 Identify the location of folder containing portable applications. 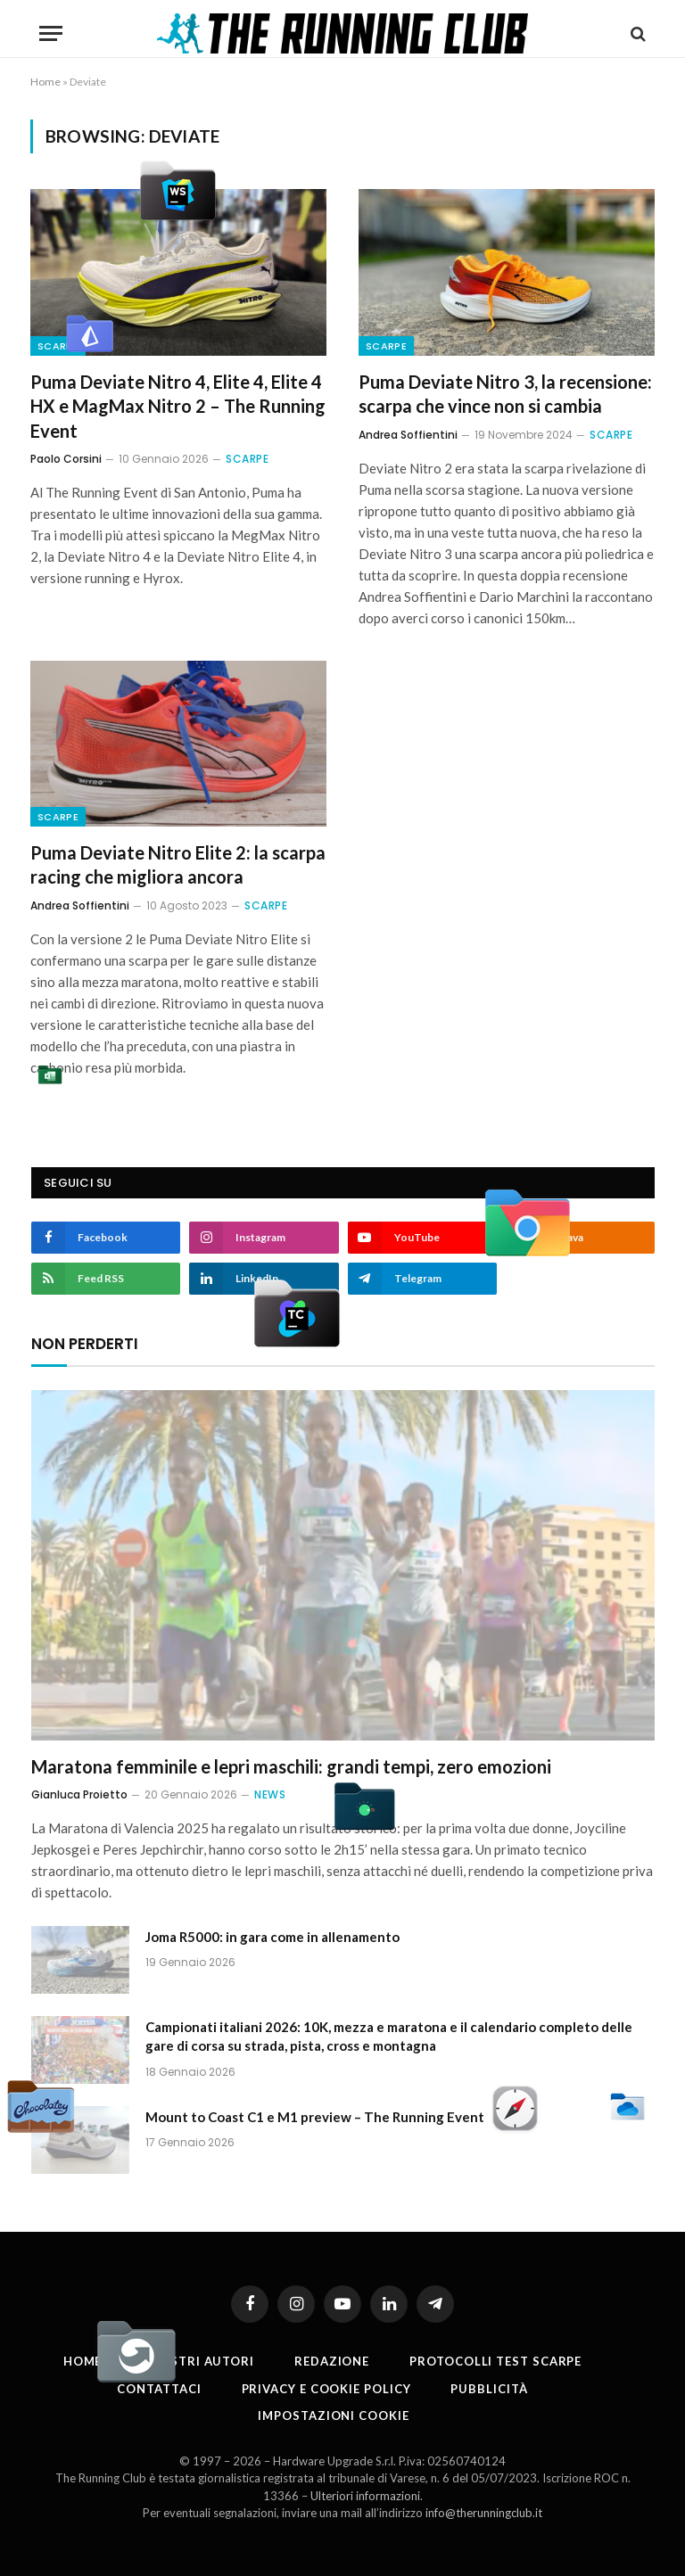
(136, 2353).